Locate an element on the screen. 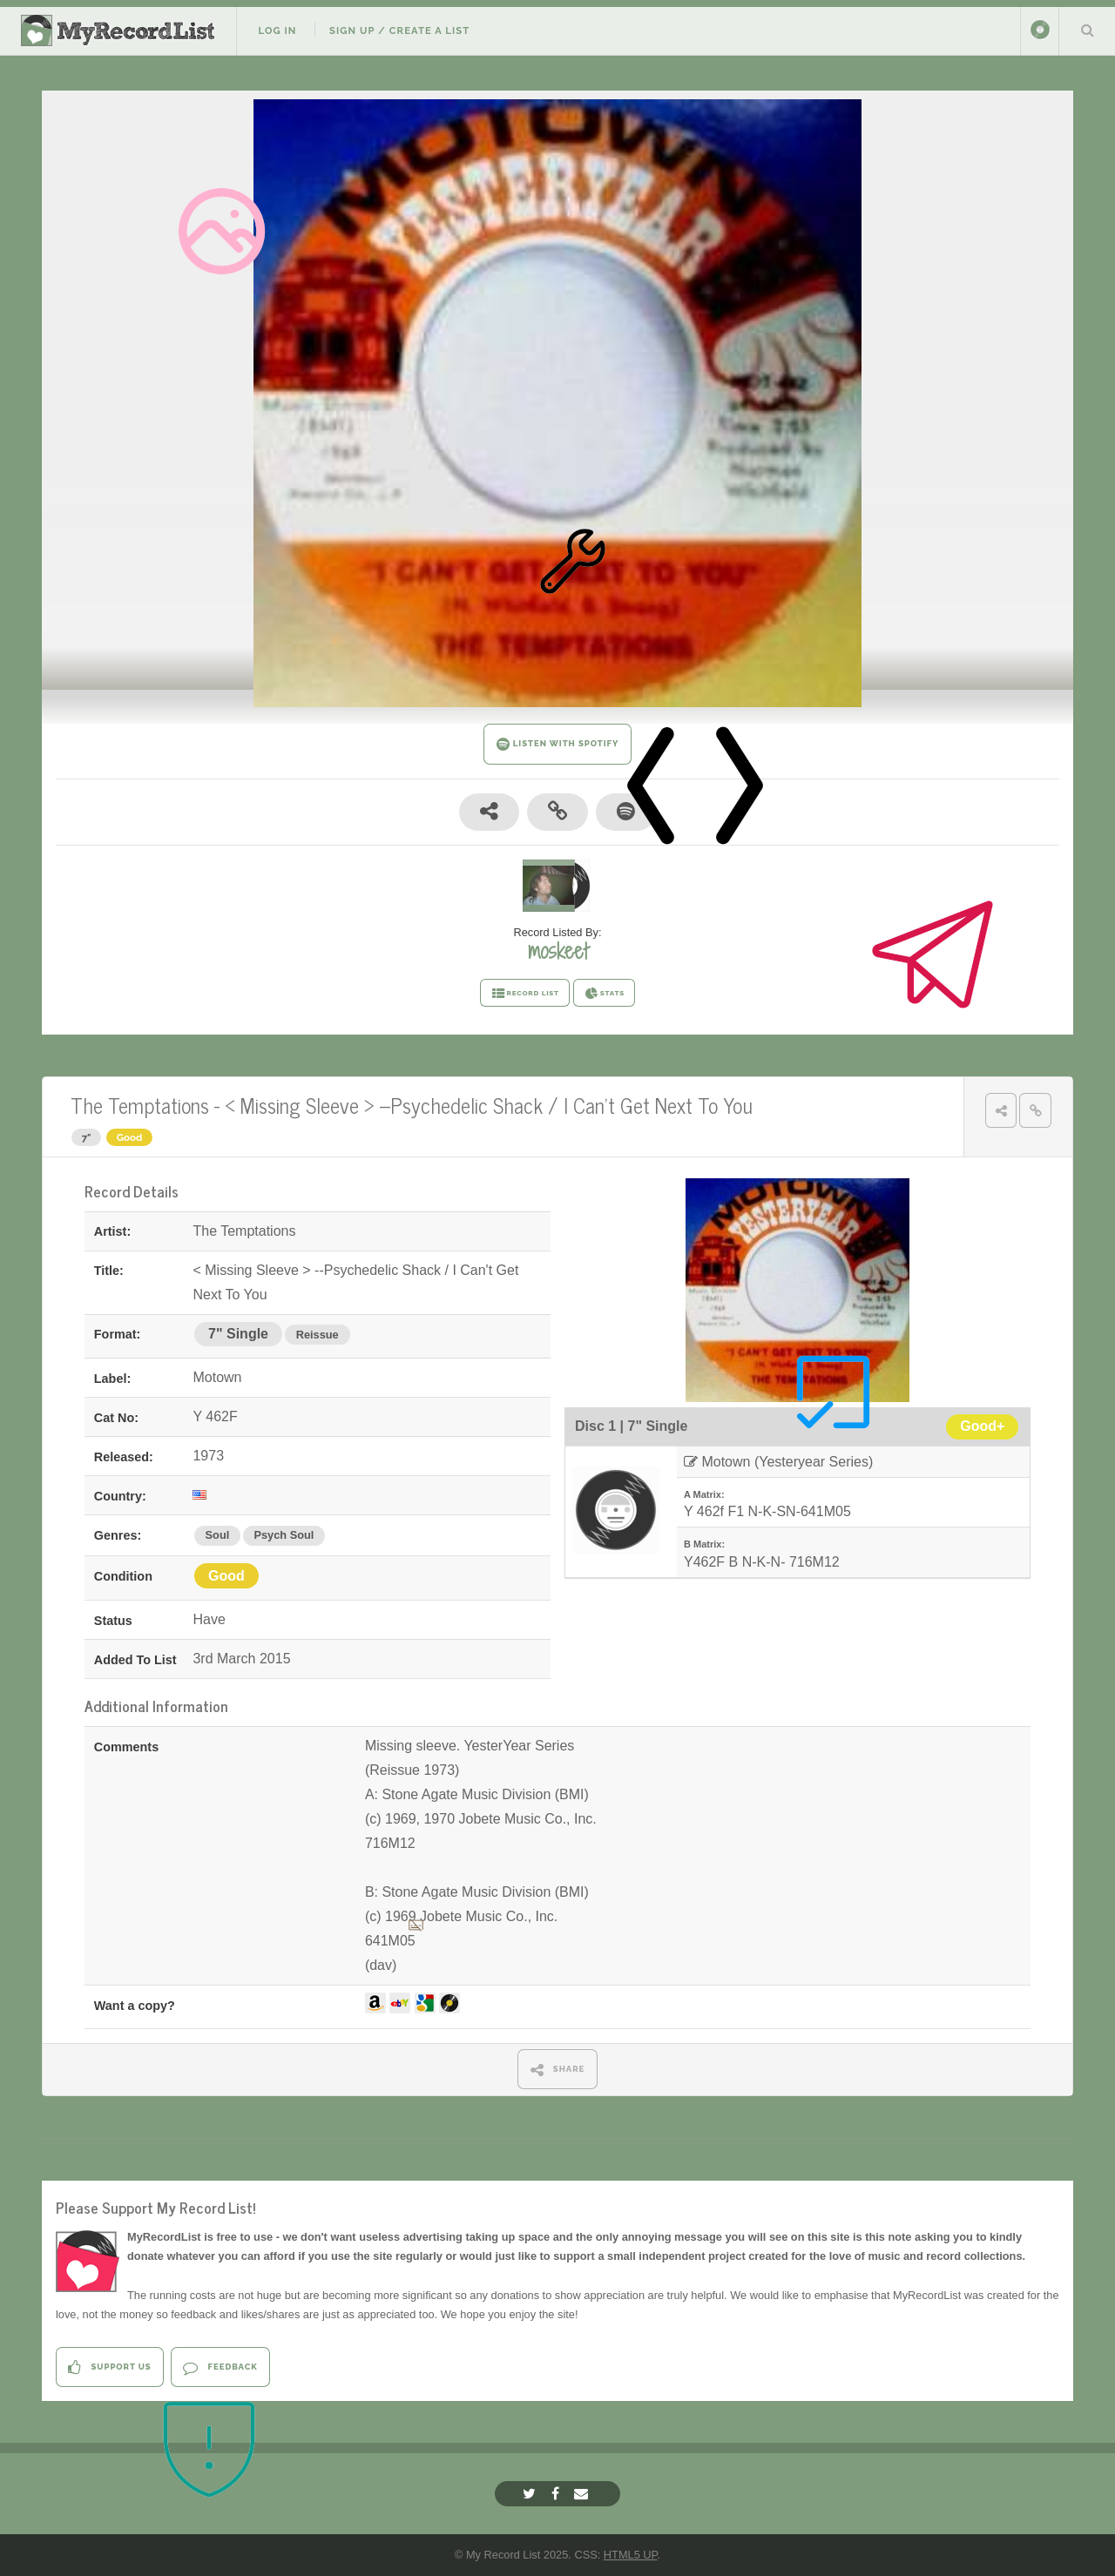 This screenshot has width=1115, height=2576. view photo gallery is located at coordinates (221, 231).